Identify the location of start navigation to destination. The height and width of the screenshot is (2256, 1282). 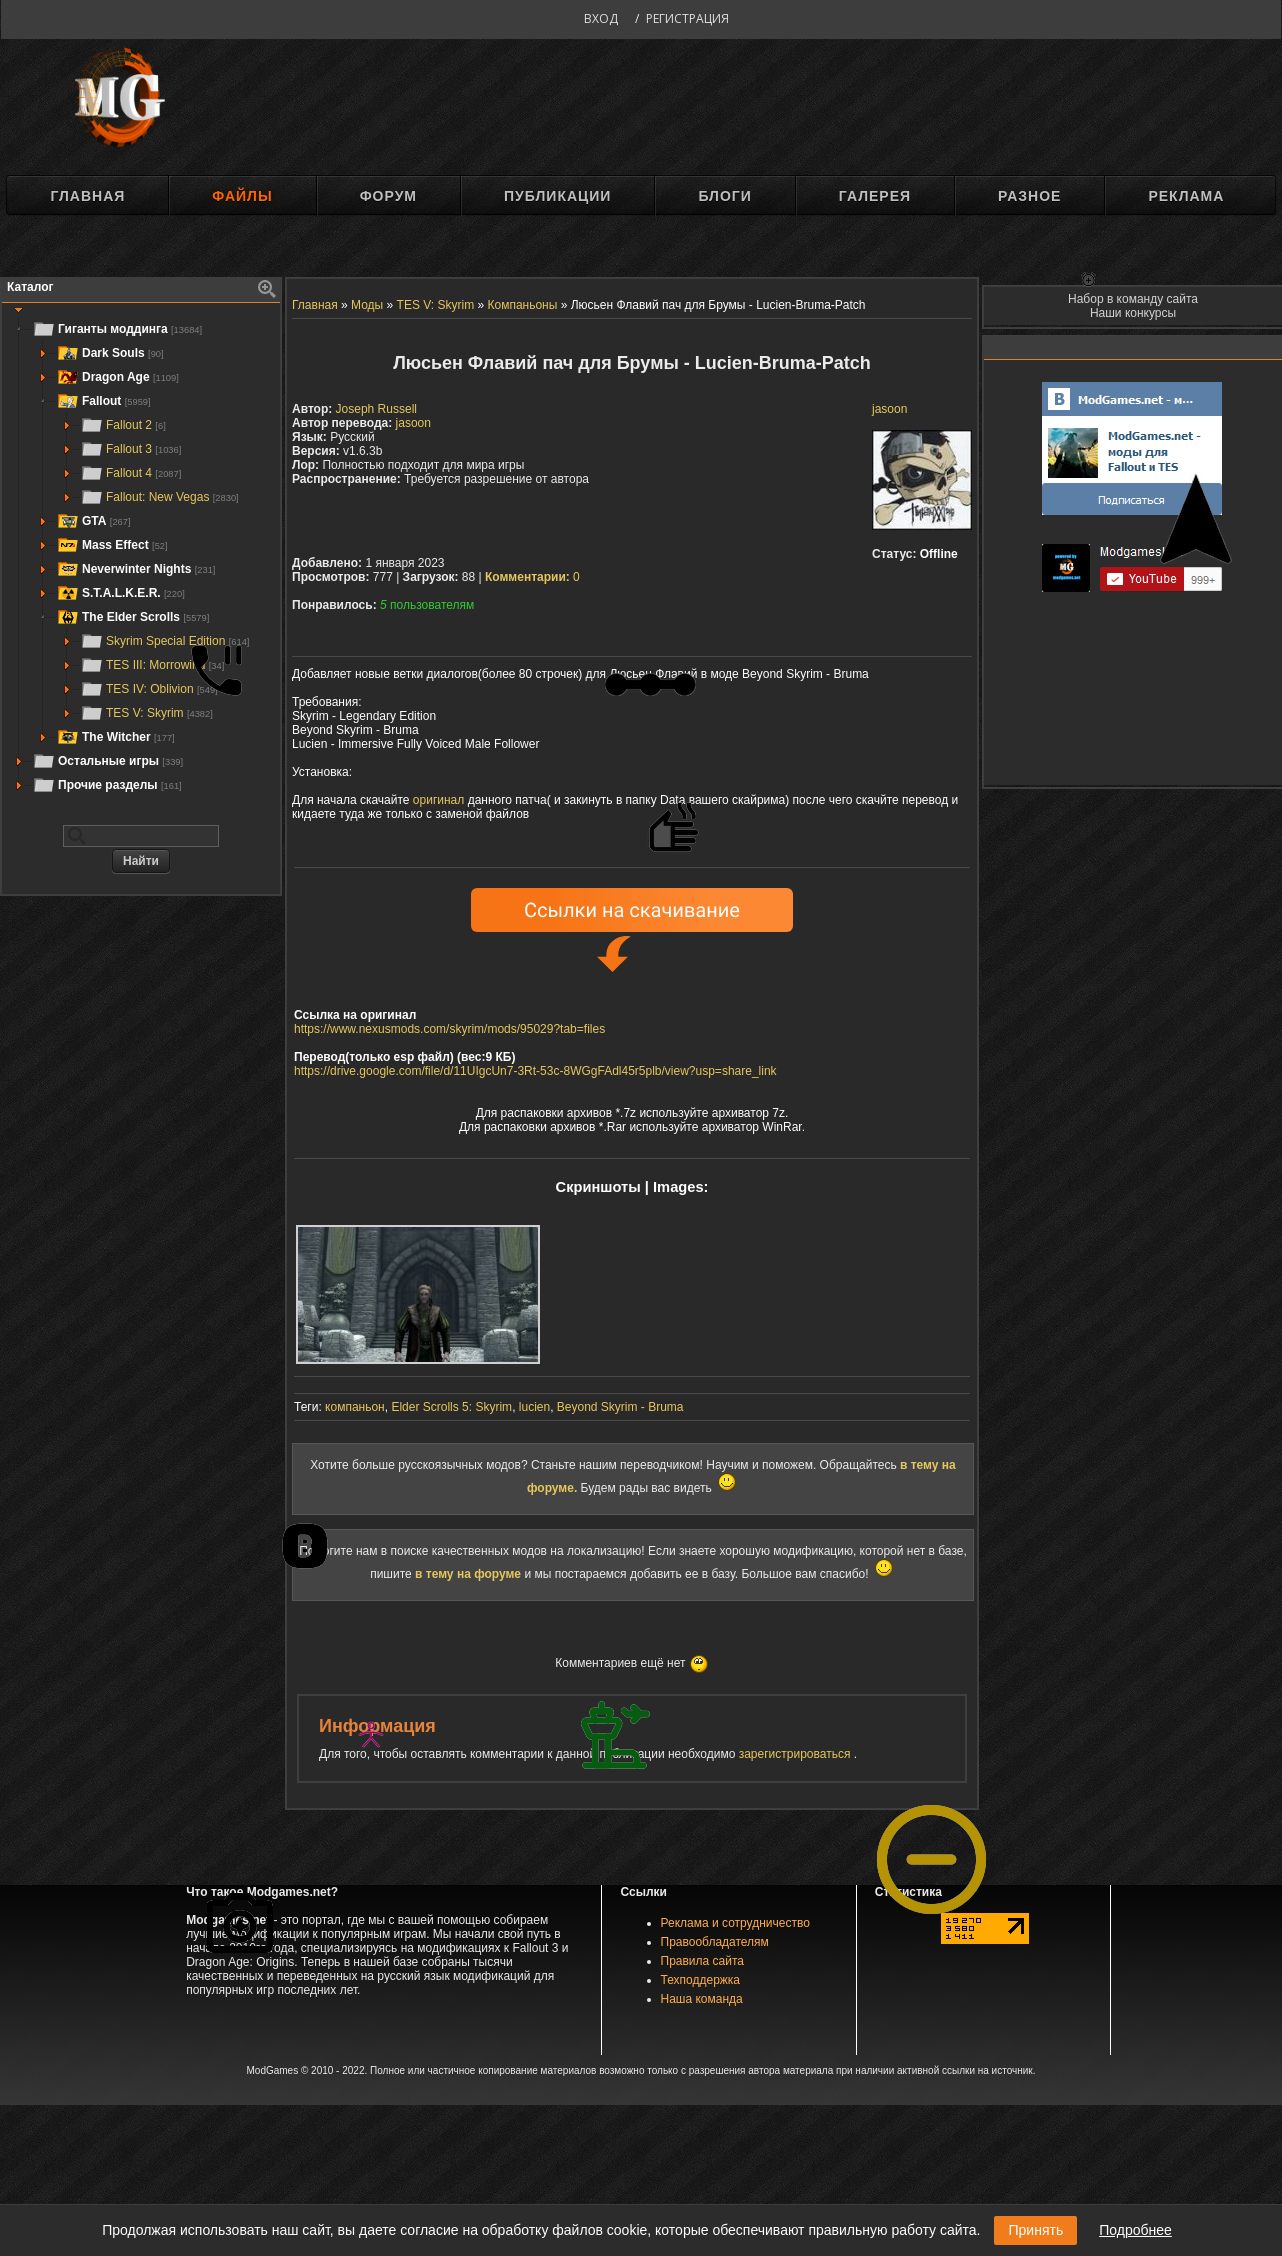
(1196, 521).